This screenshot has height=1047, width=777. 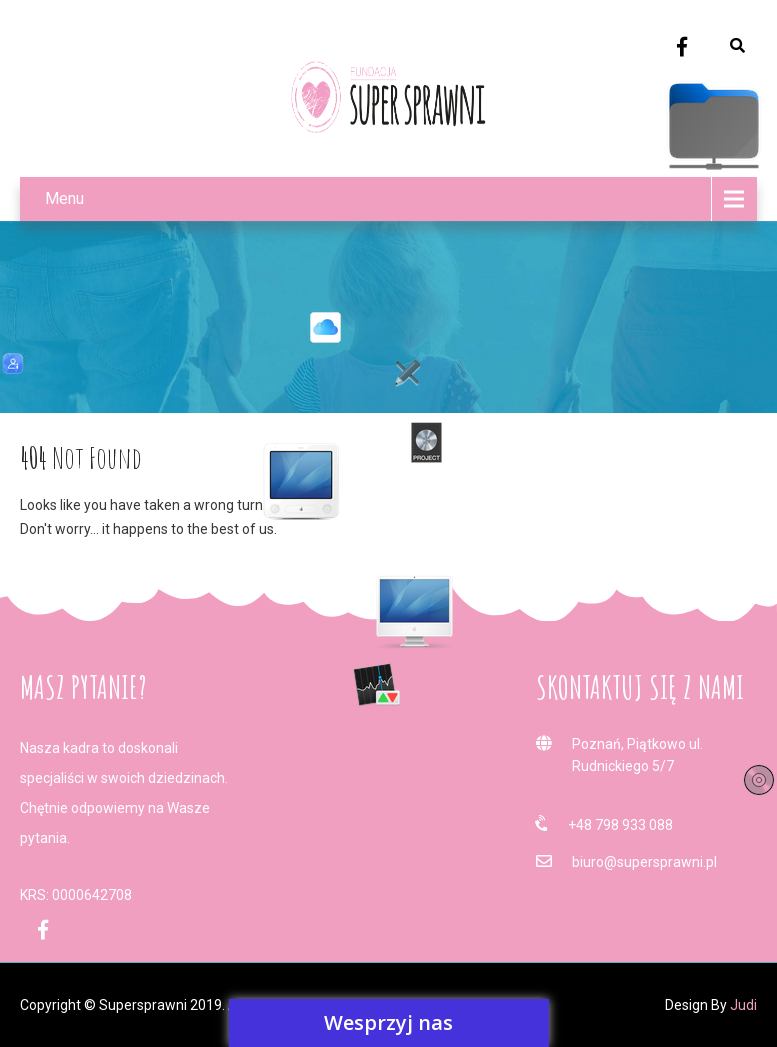 What do you see at coordinates (13, 364) in the screenshot?
I see `manage connected online accounts` at bounding box center [13, 364].